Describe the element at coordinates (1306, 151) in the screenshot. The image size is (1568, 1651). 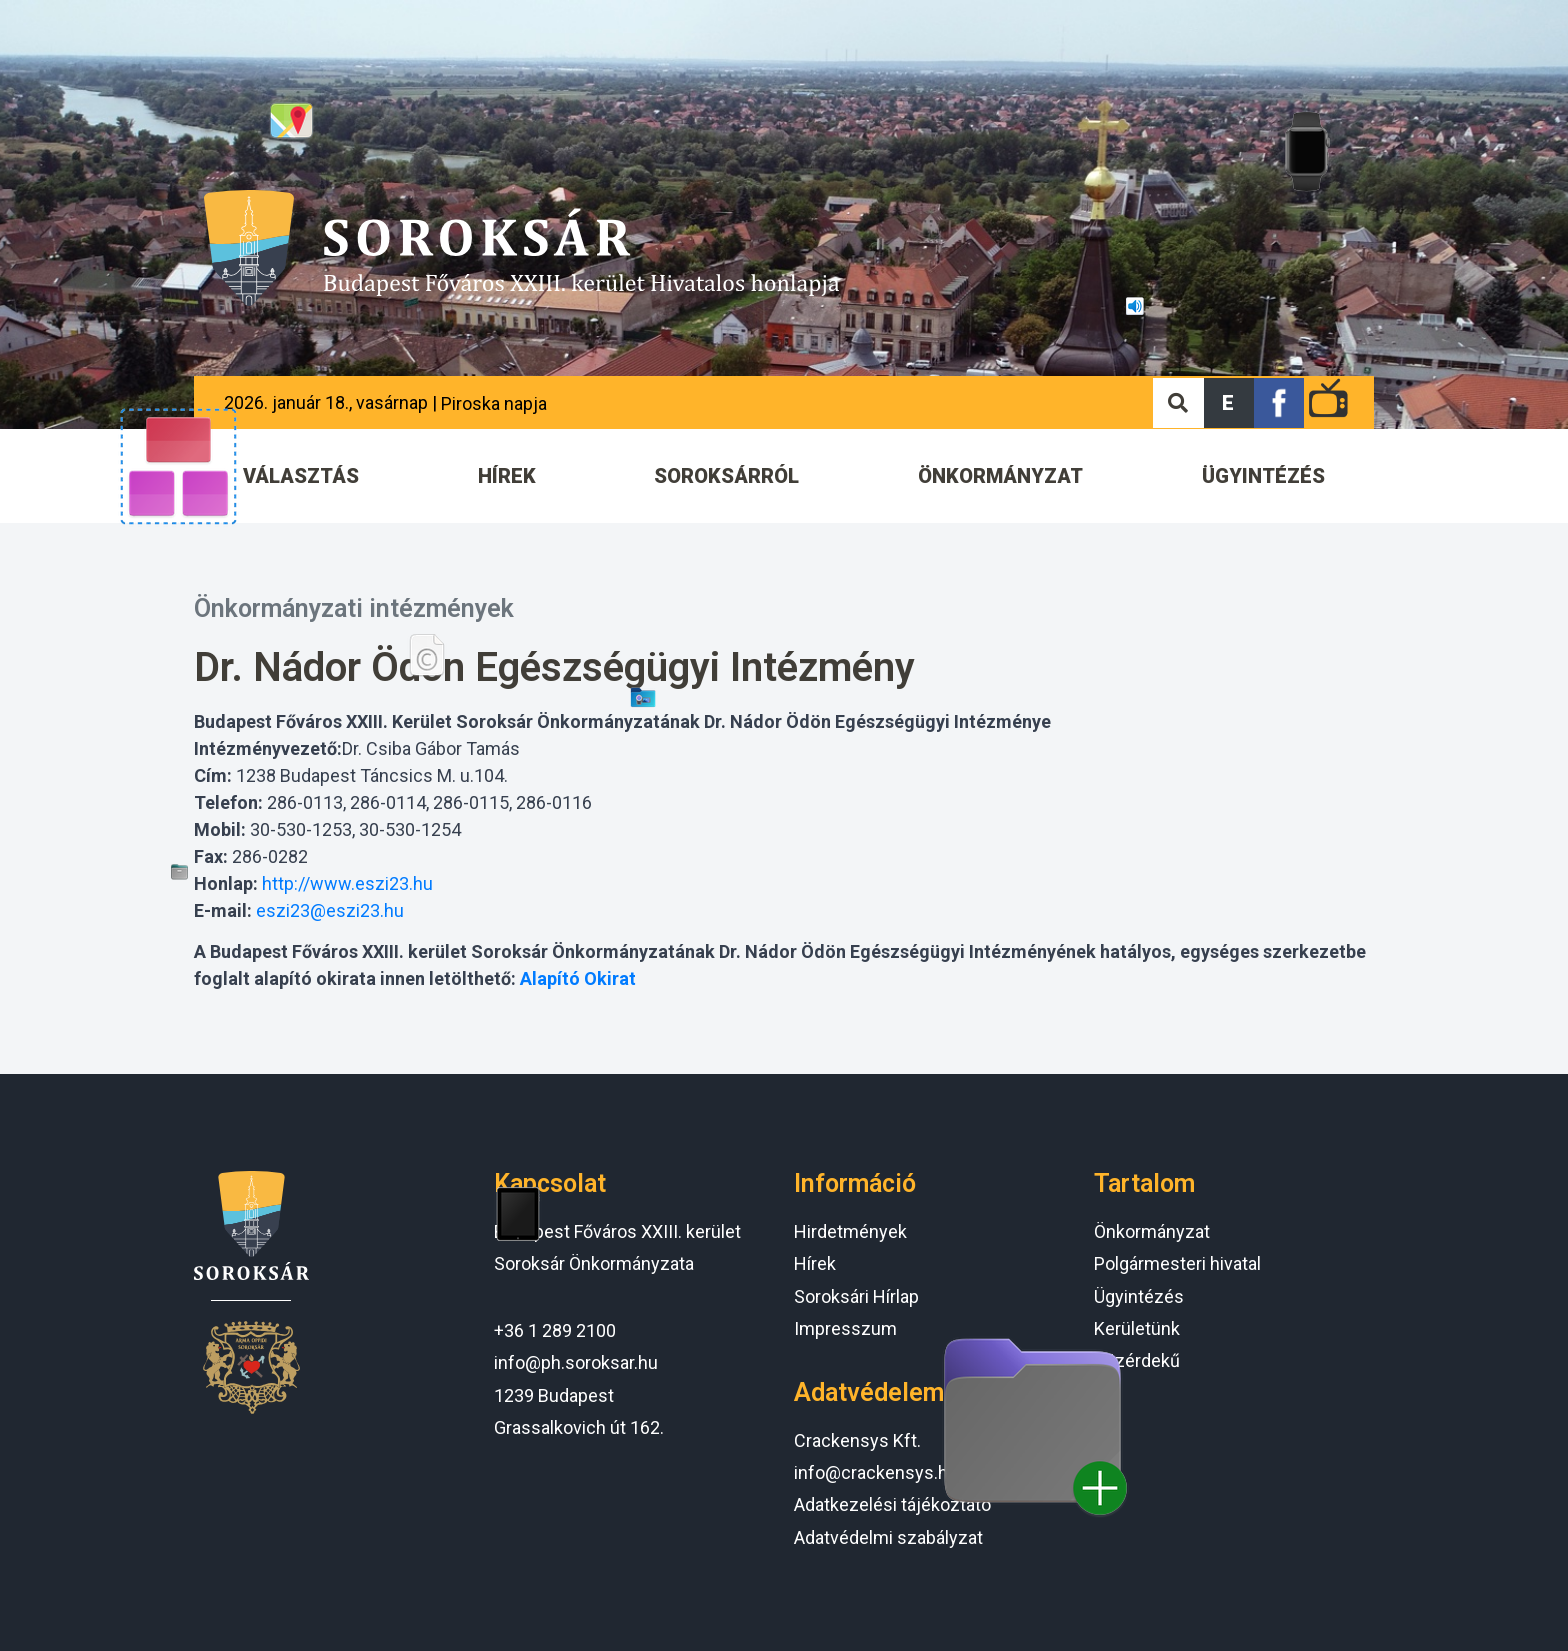
I see `apple watch device icon` at that location.